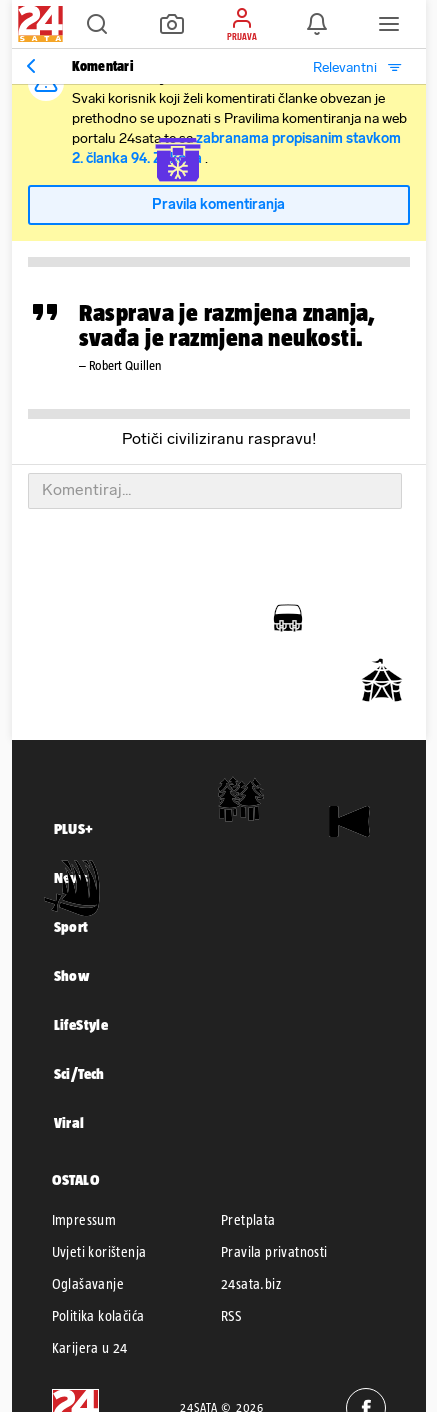  What do you see at coordinates (72, 888) in the screenshot?
I see `perform a slash attack in combat` at bounding box center [72, 888].